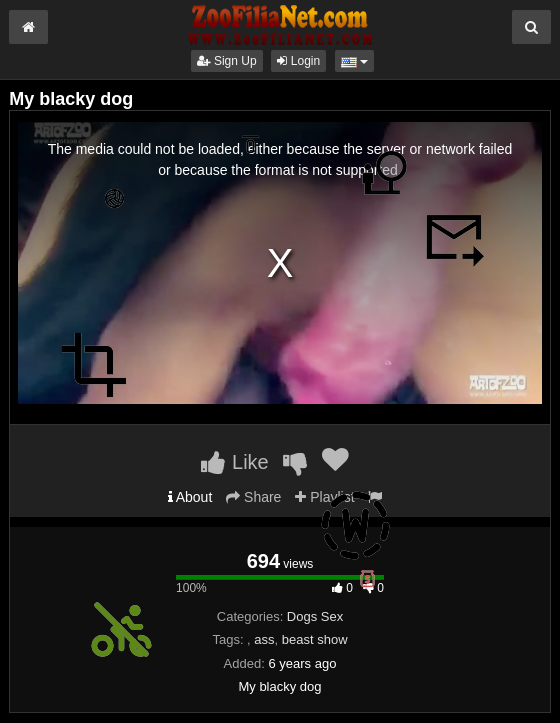  Describe the element at coordinates (384, 172) in the screenshot. I see `explore nature or outdoor activities` at that location.